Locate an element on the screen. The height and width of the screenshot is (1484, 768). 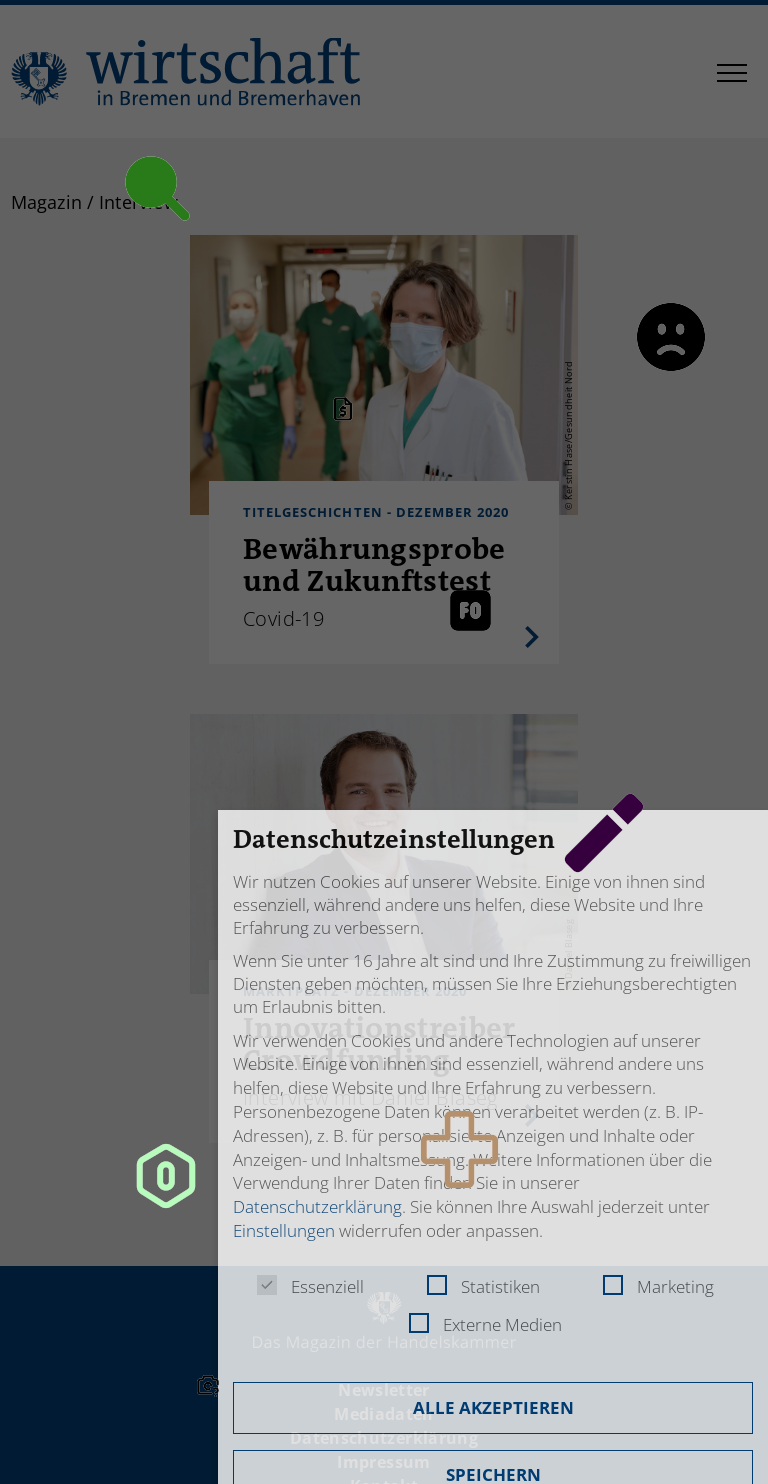
select F0 keyboard shortcut or function key is located at coordinates (470, 610).